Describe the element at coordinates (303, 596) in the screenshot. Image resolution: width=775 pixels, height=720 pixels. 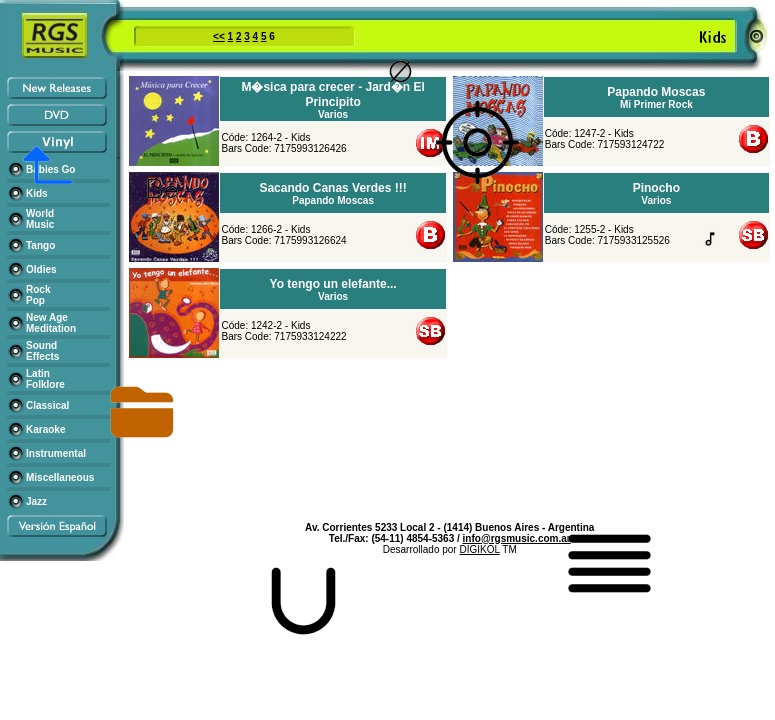
I see `combine or merge selected items` at that location.